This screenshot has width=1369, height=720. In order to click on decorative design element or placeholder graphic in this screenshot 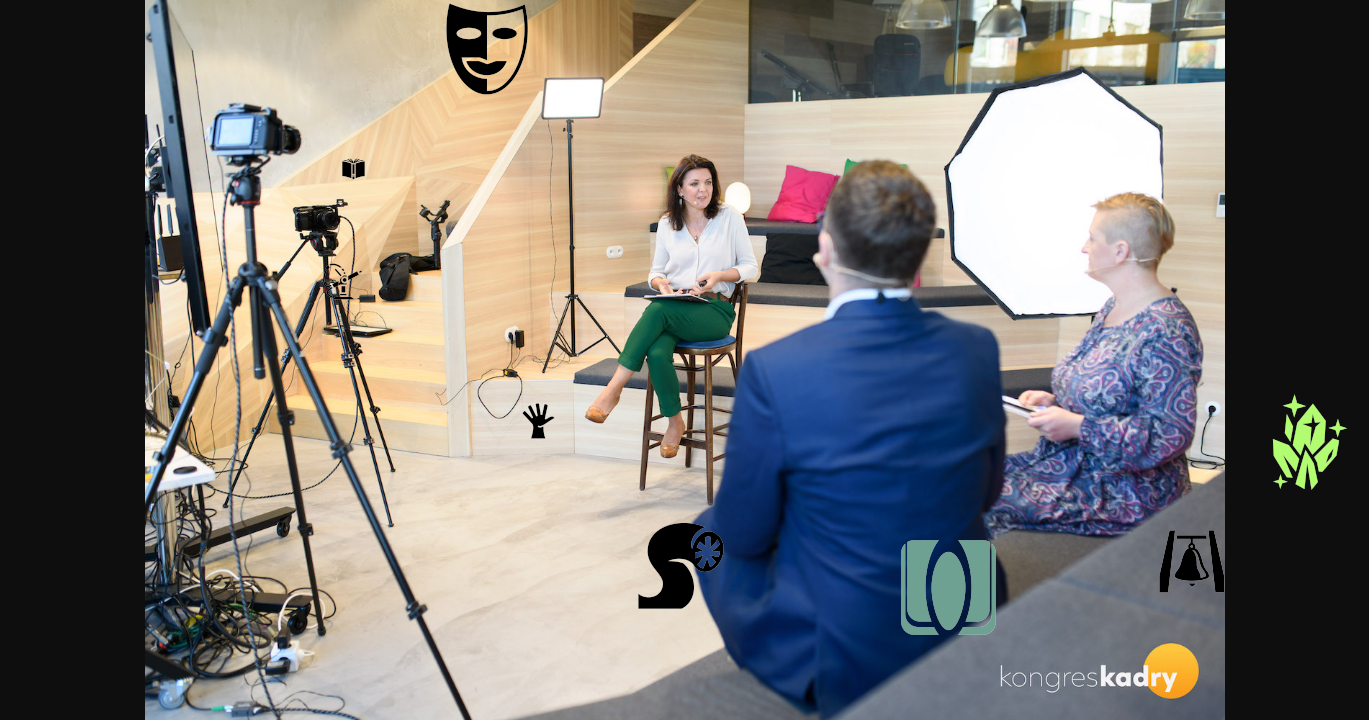, I will do `click(948, 587)`.